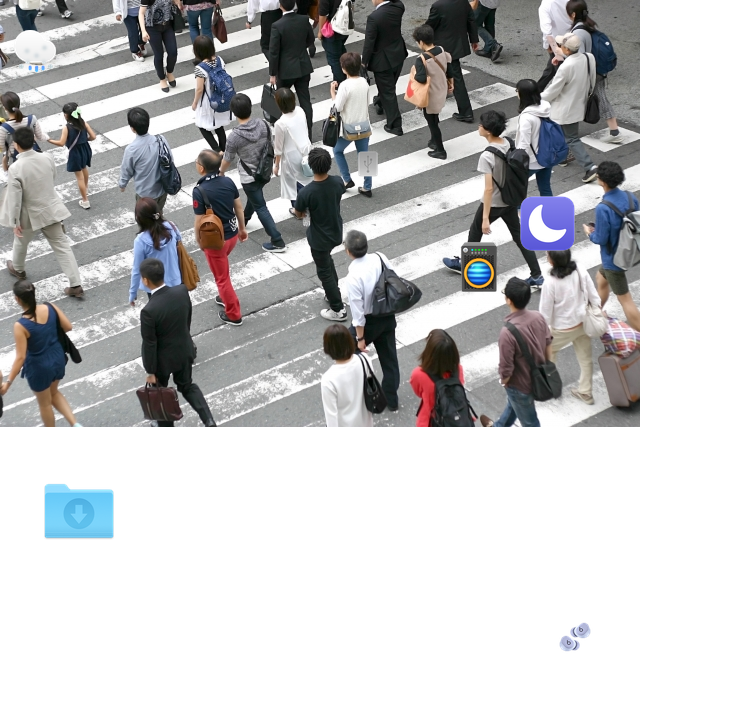 This screenshot has height=720, width=746. I want to click on connect Beats earbuds via bluetooth, so click(575, 637).